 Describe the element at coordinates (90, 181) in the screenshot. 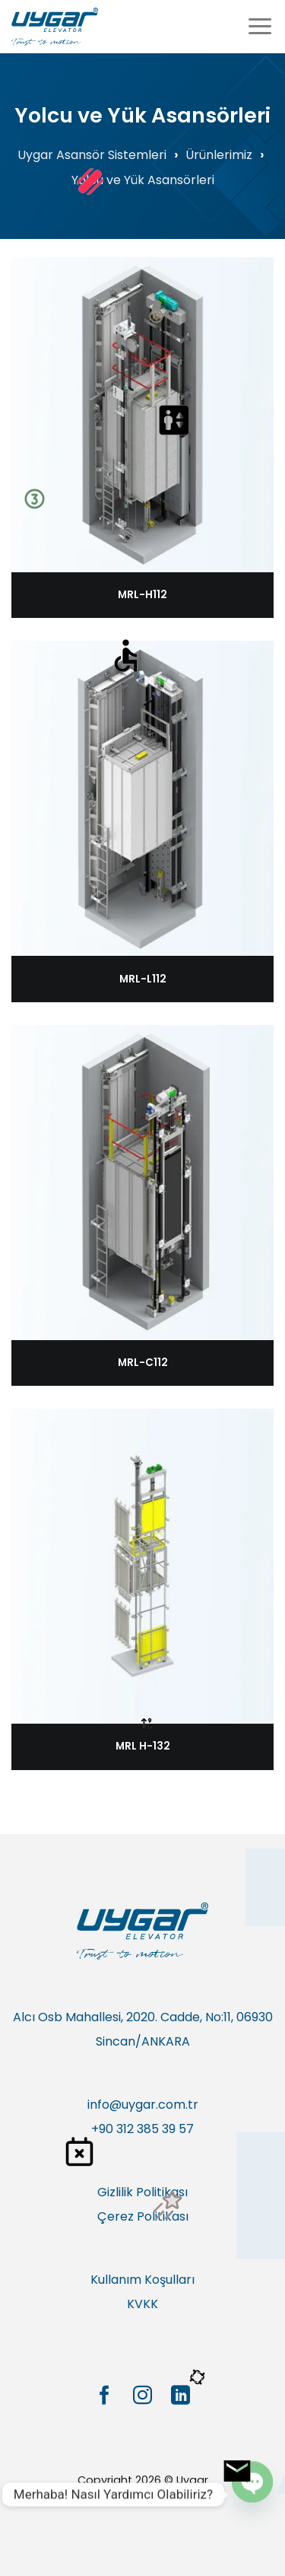

I see `food category or restaurant section` at that location.